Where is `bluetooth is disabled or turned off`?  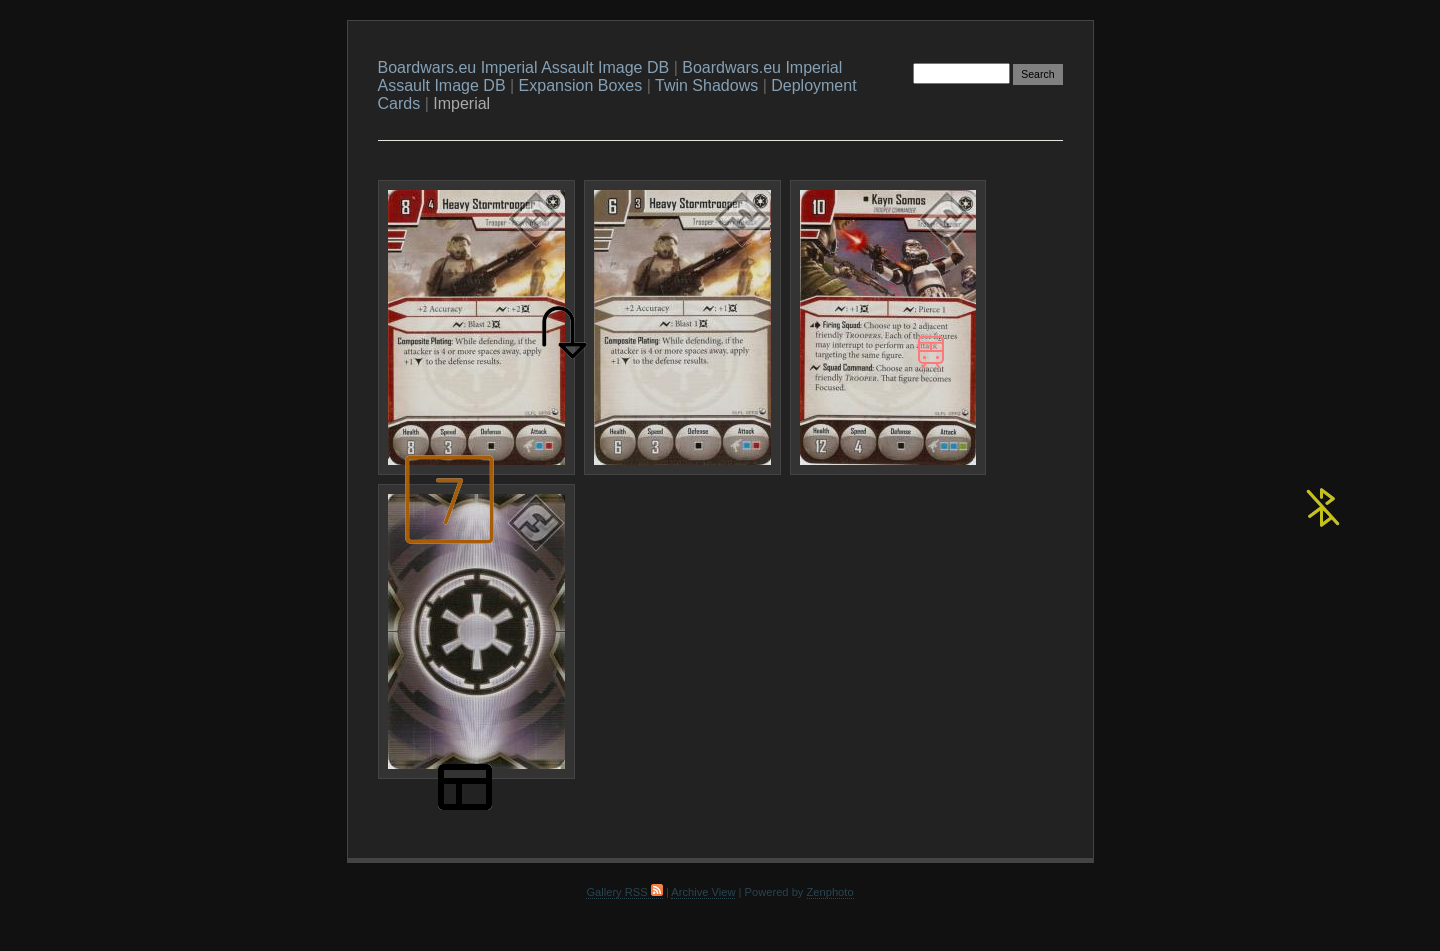
bluetooth is disabled or turned off is located at coordinates (1321, 507).